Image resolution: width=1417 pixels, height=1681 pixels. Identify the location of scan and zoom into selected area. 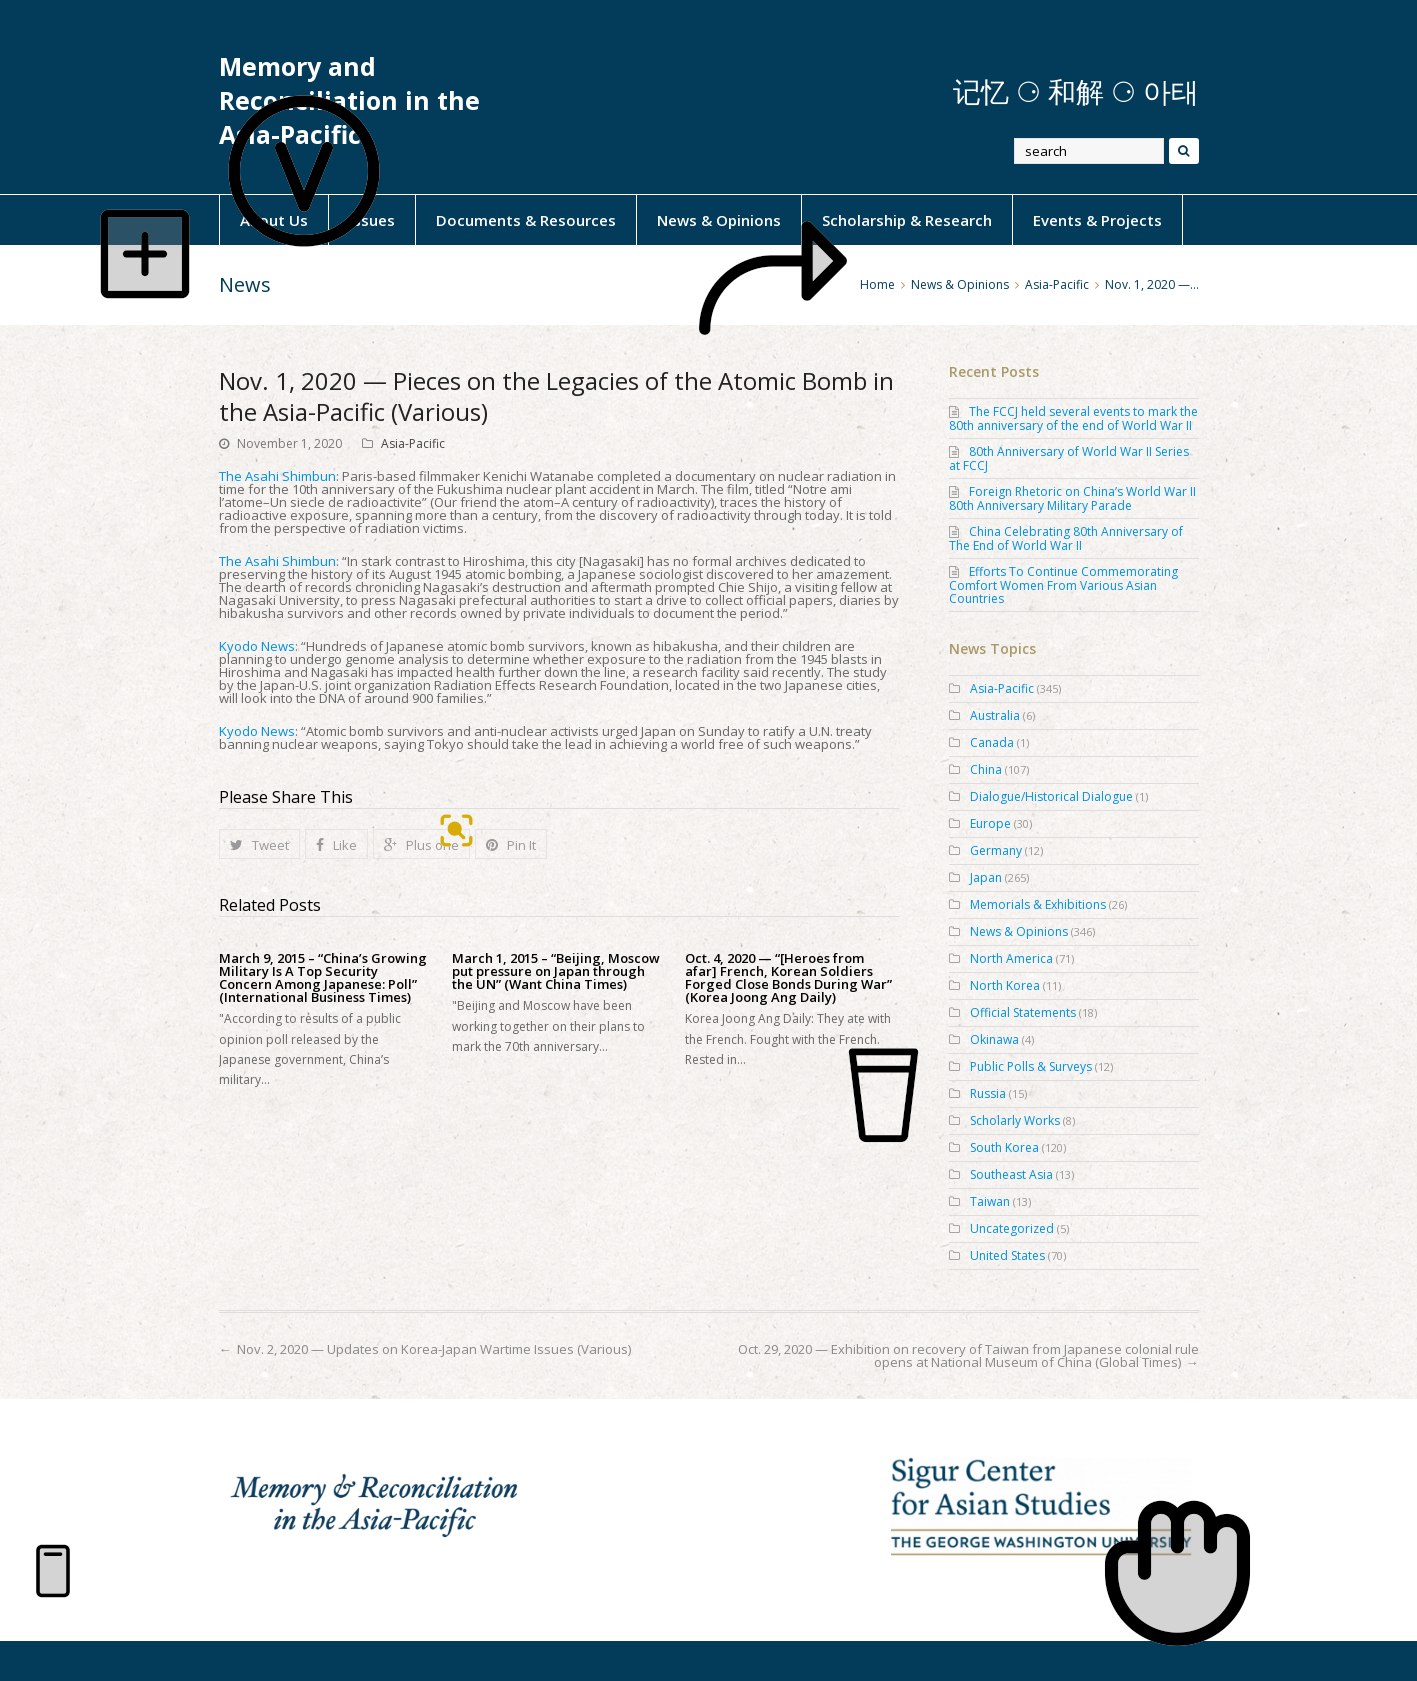
(456, 830).